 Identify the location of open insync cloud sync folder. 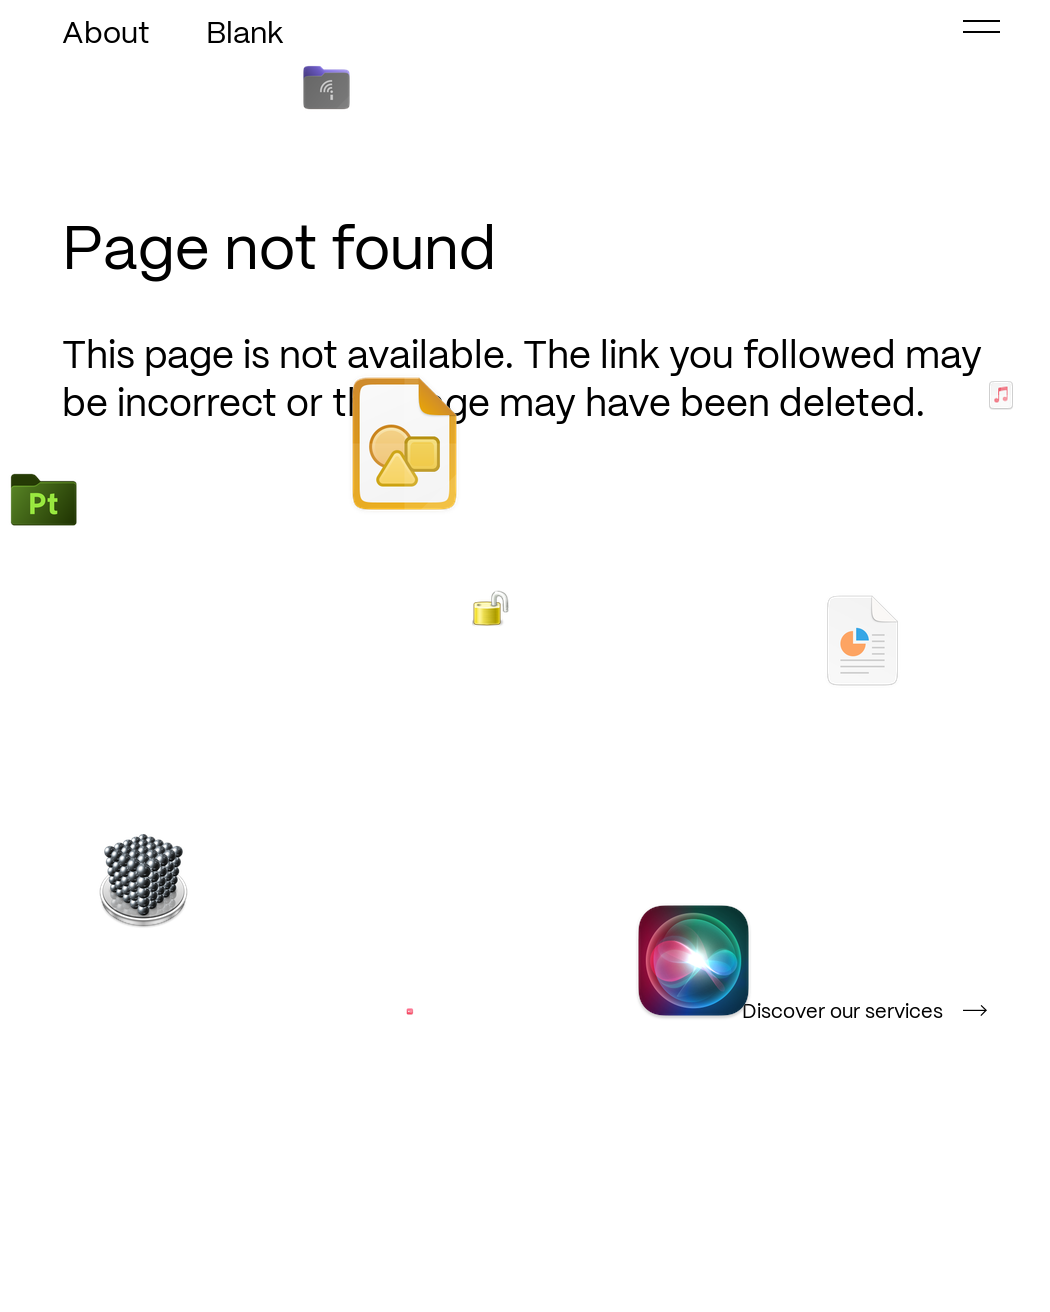
(326, 87).